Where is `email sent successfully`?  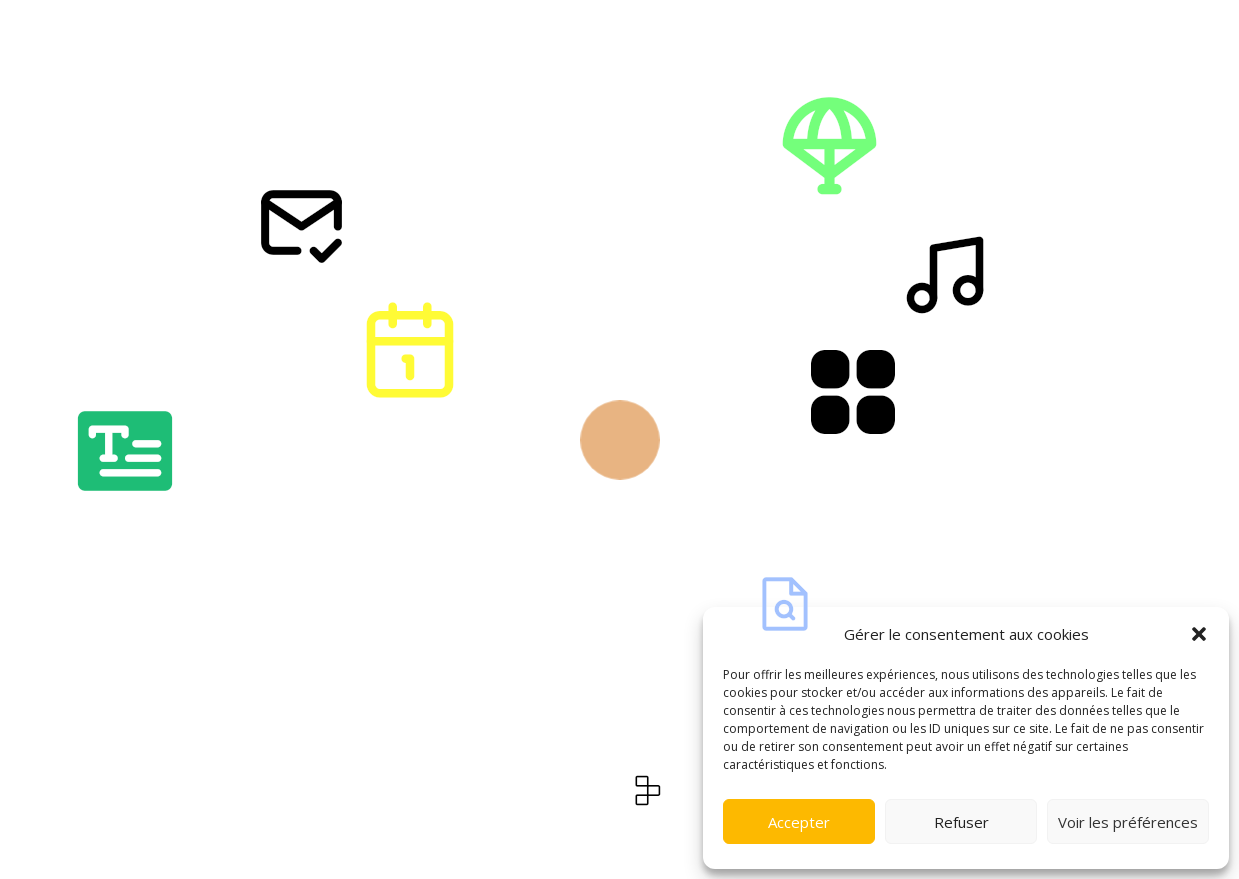
email sent successfully is located at coordinates (301, 222).